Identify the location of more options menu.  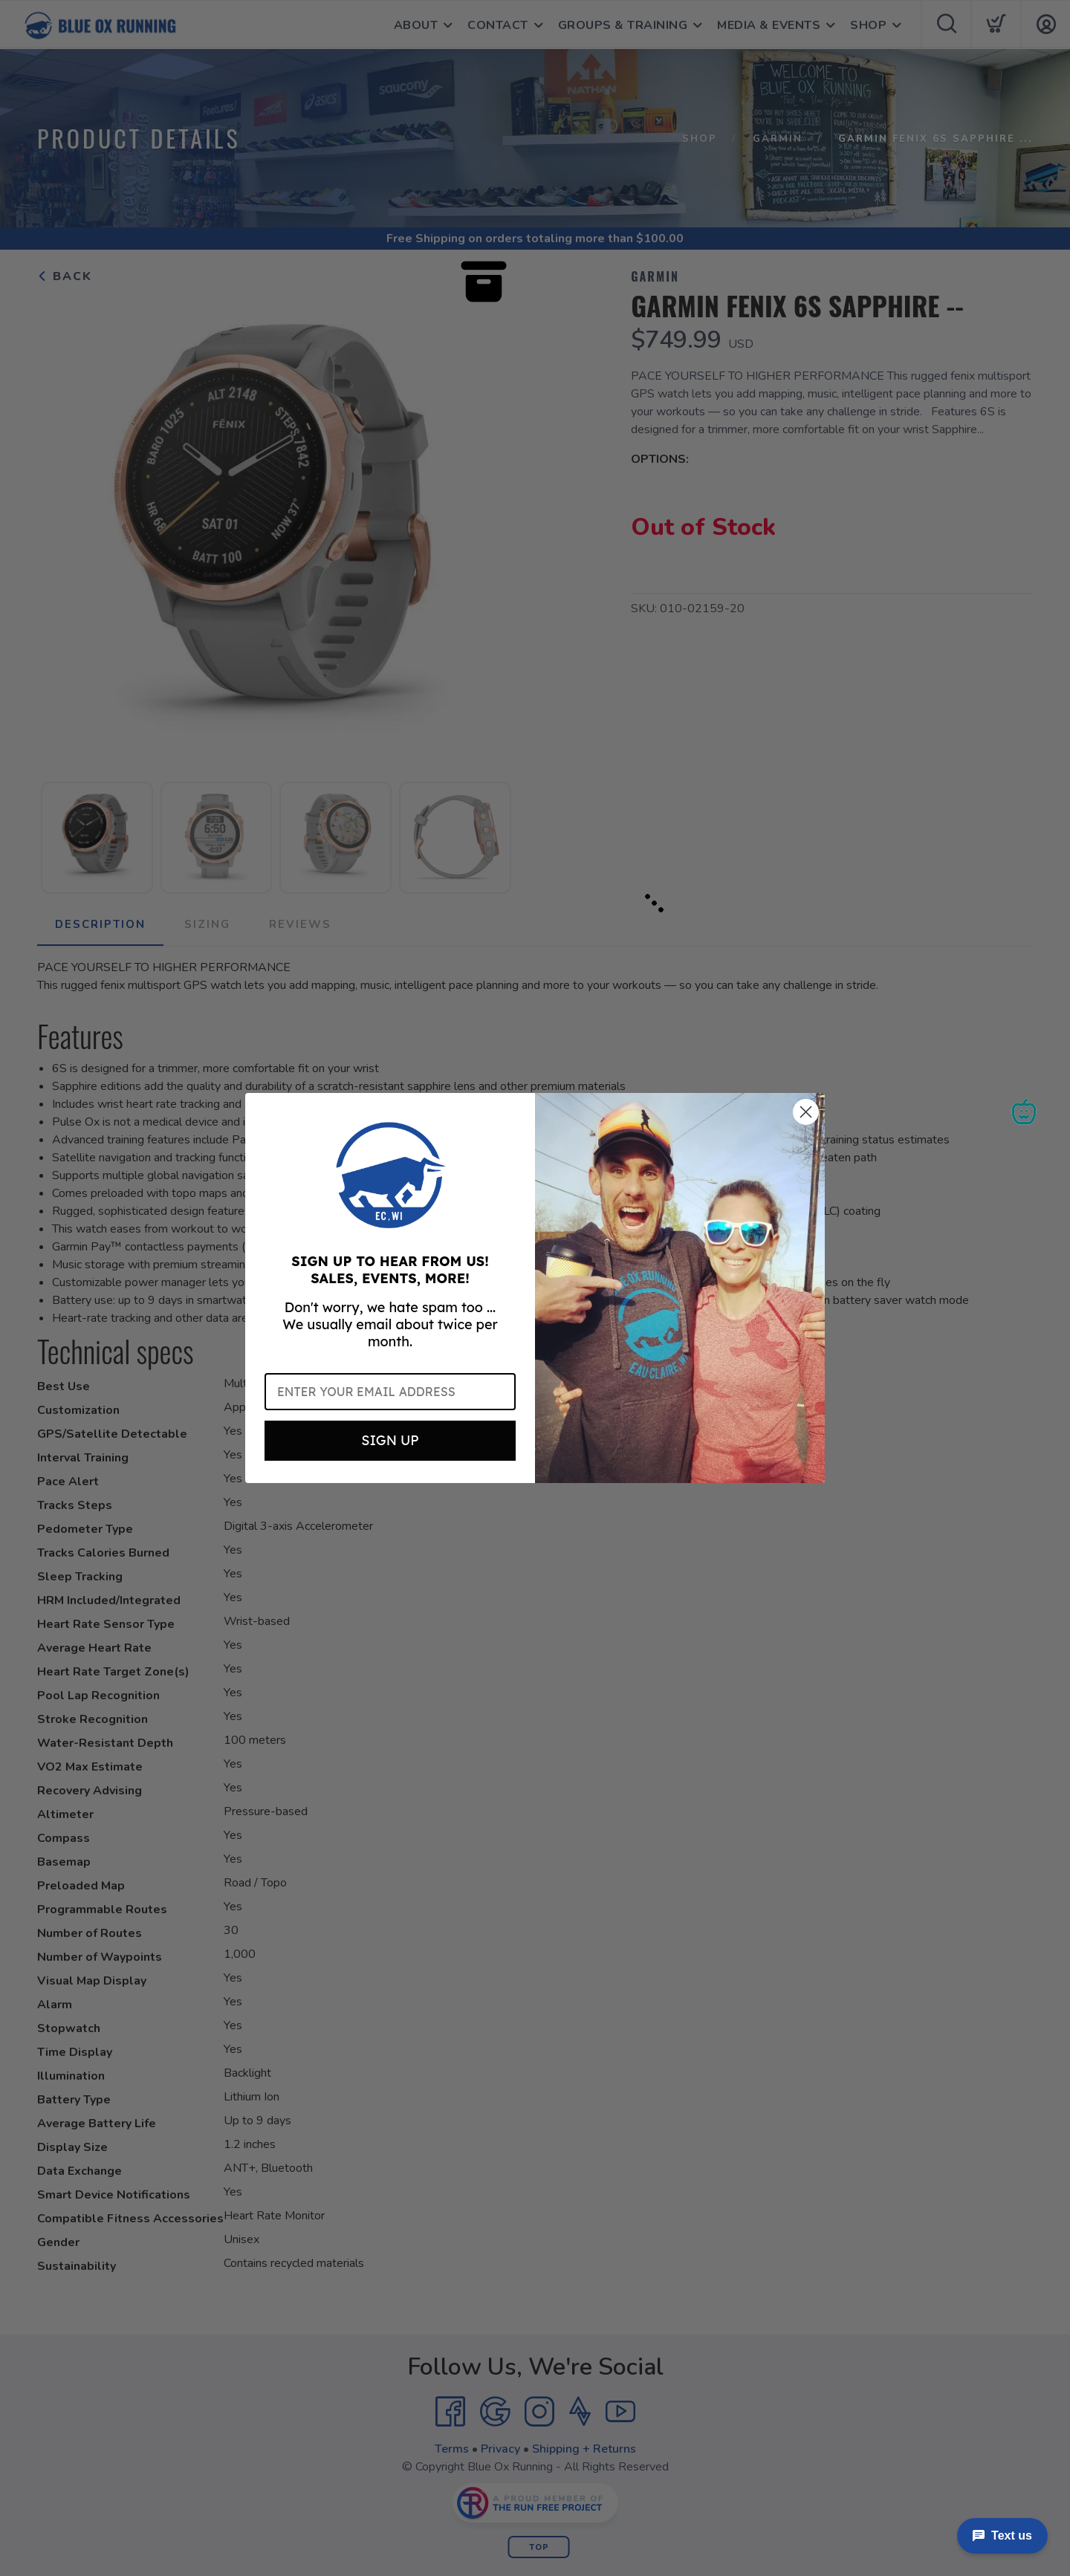
(654, 903).